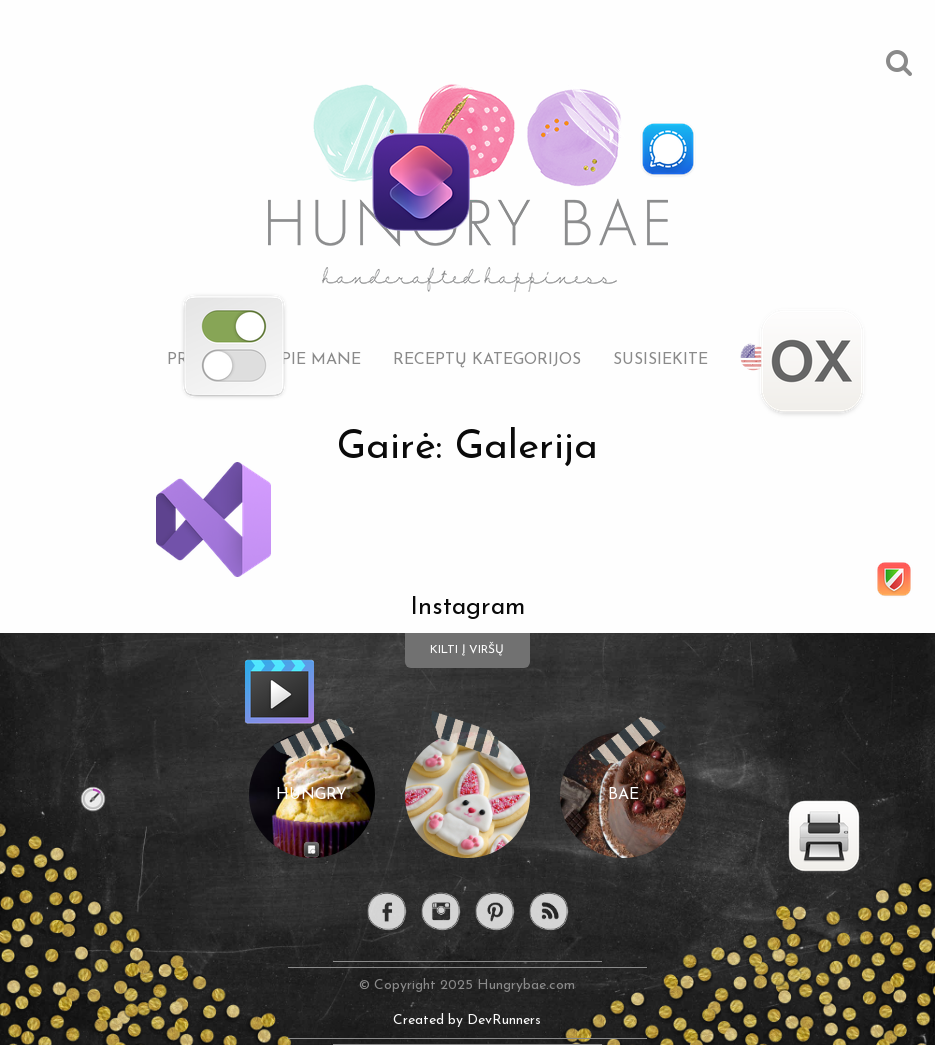  I want to click on open printer settings and preferences, so click(824, 836).